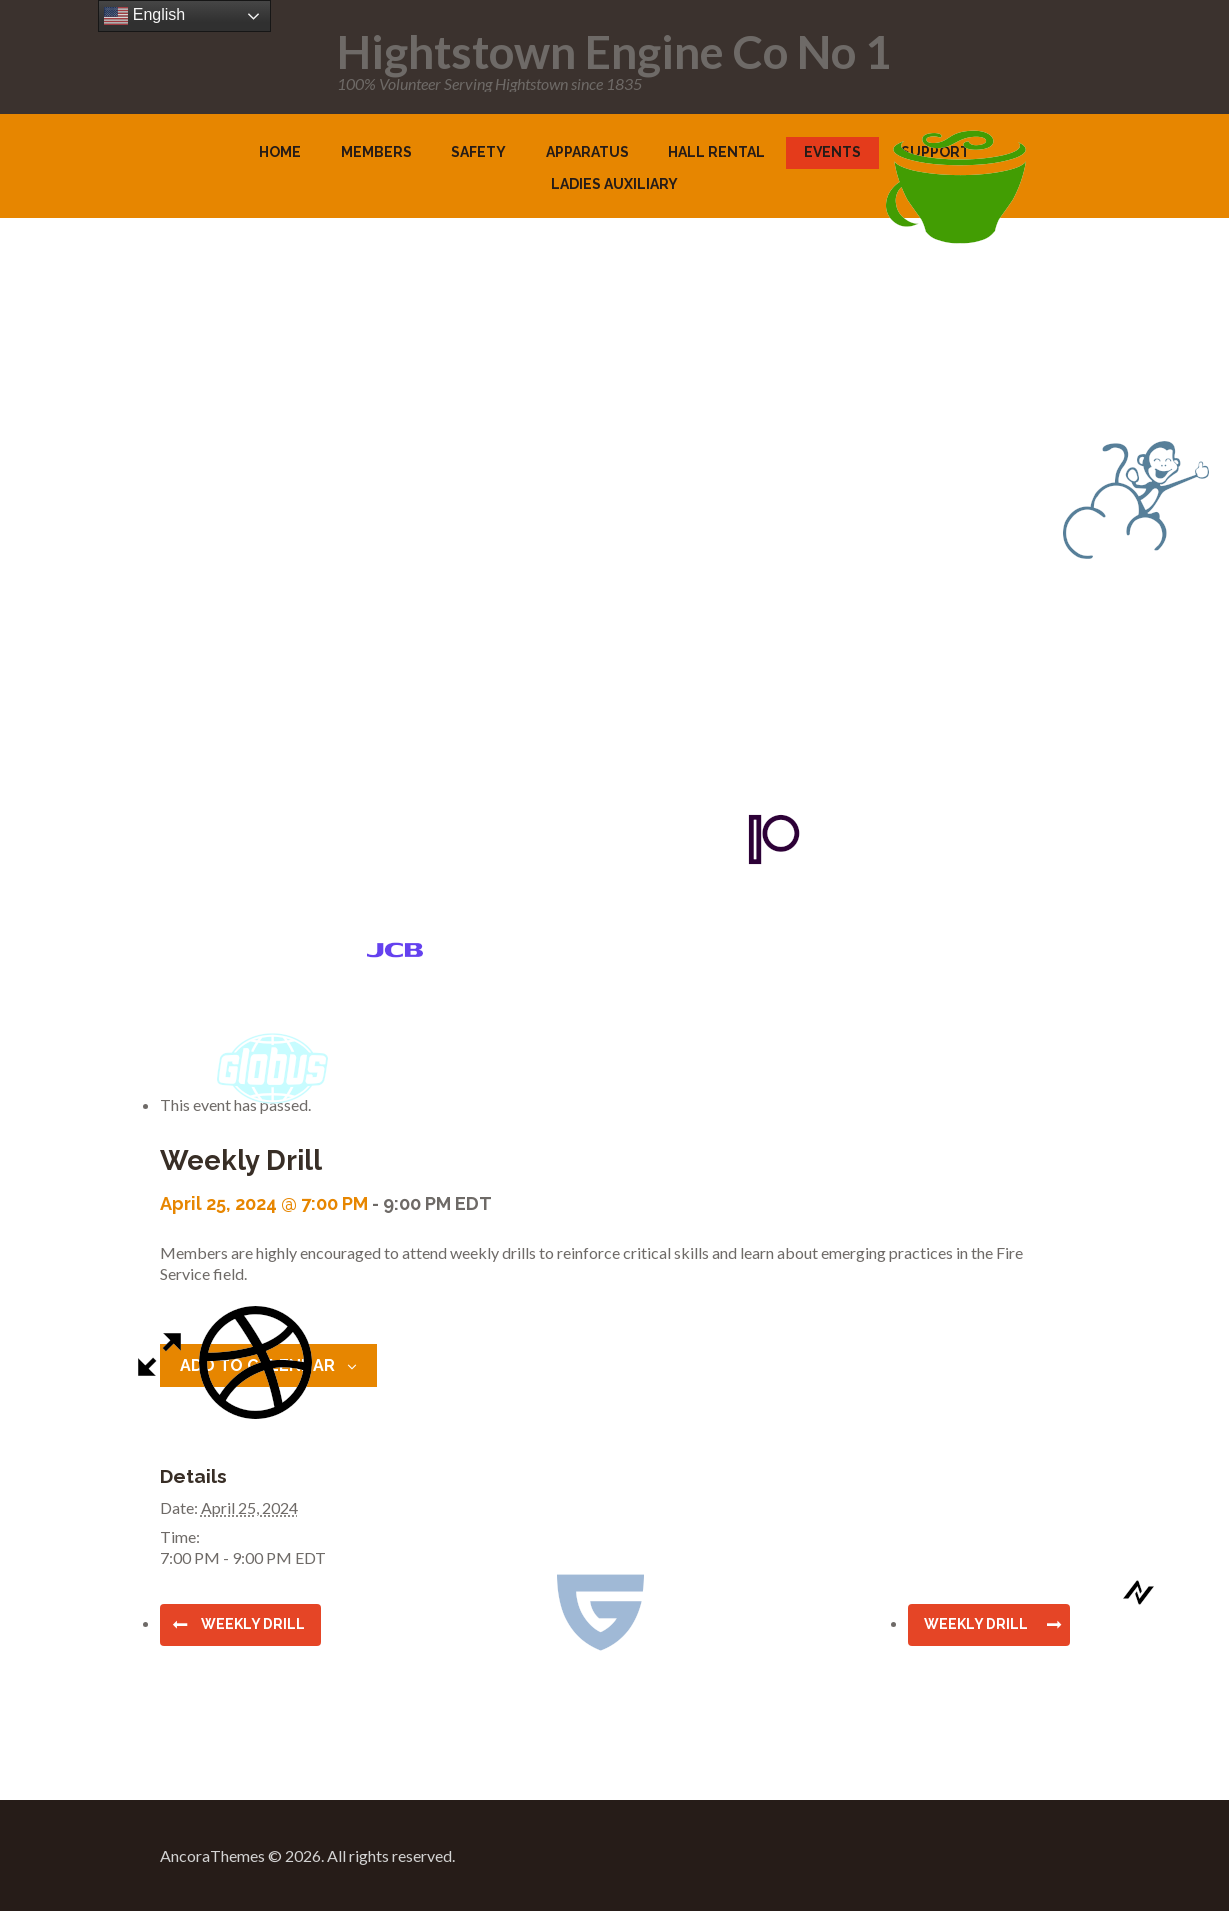 The height and width of the screenshot is (1911, 1229). I want to click on visit dribbble profile or portfolio, so click(255, 1362).